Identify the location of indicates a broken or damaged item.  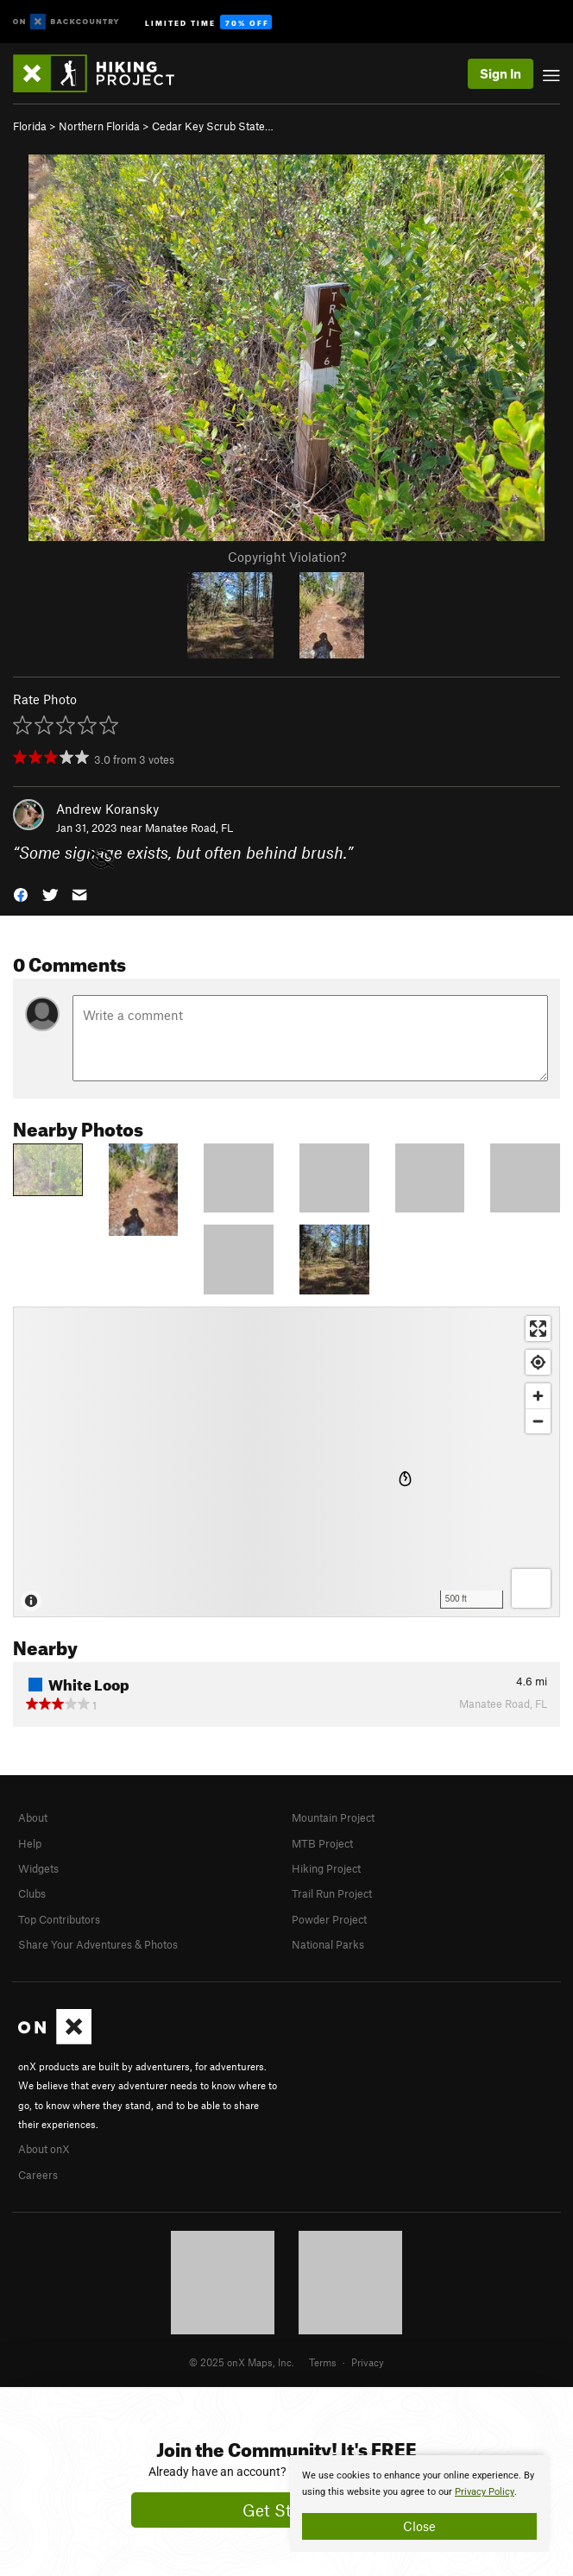
(405, 1478).